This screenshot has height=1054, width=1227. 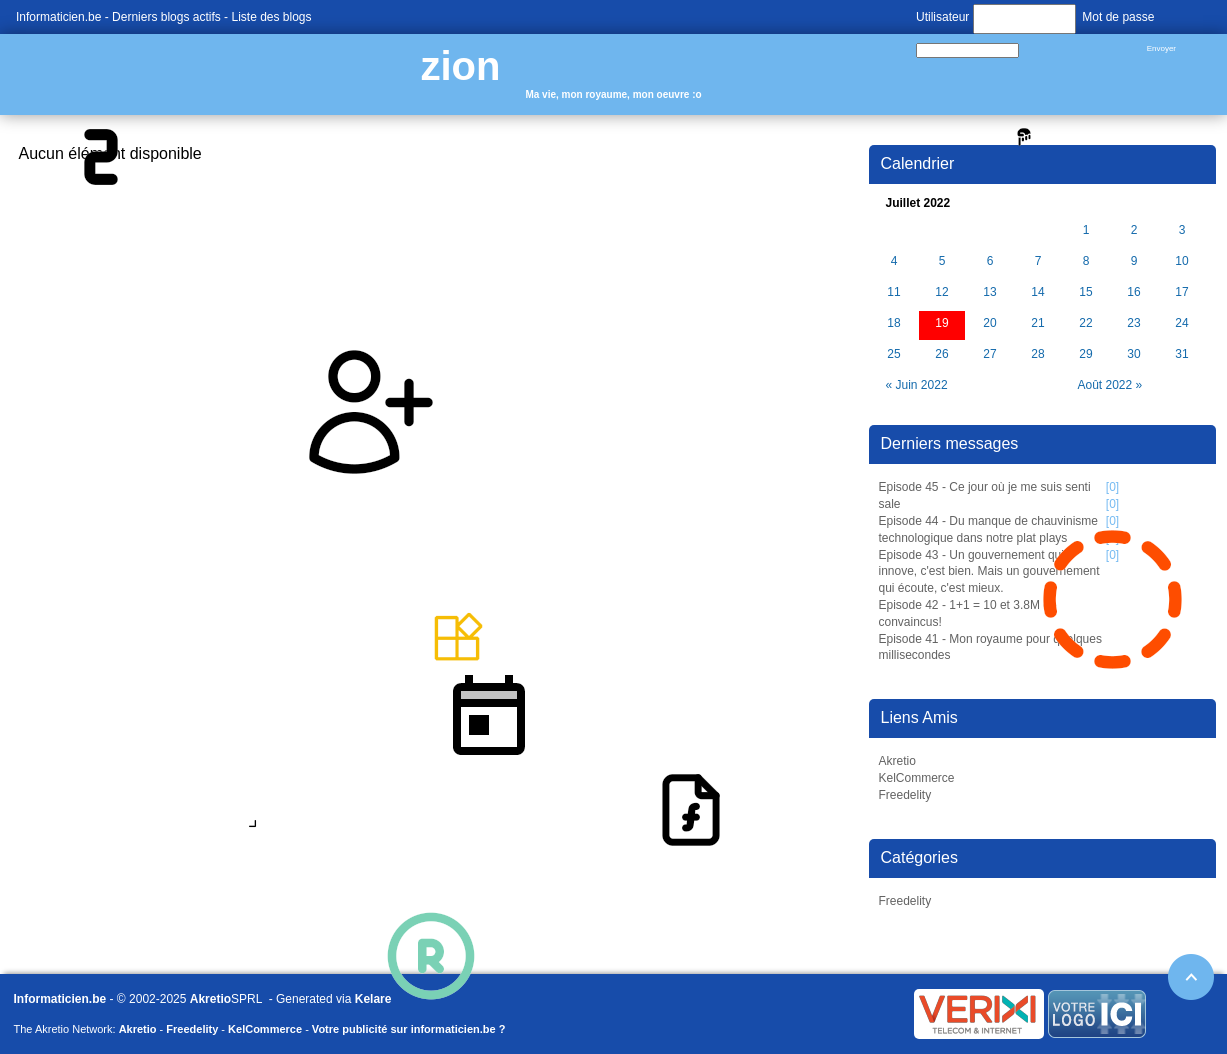 I want to click on scroll down or view content below, so click(x=1024, y=137).